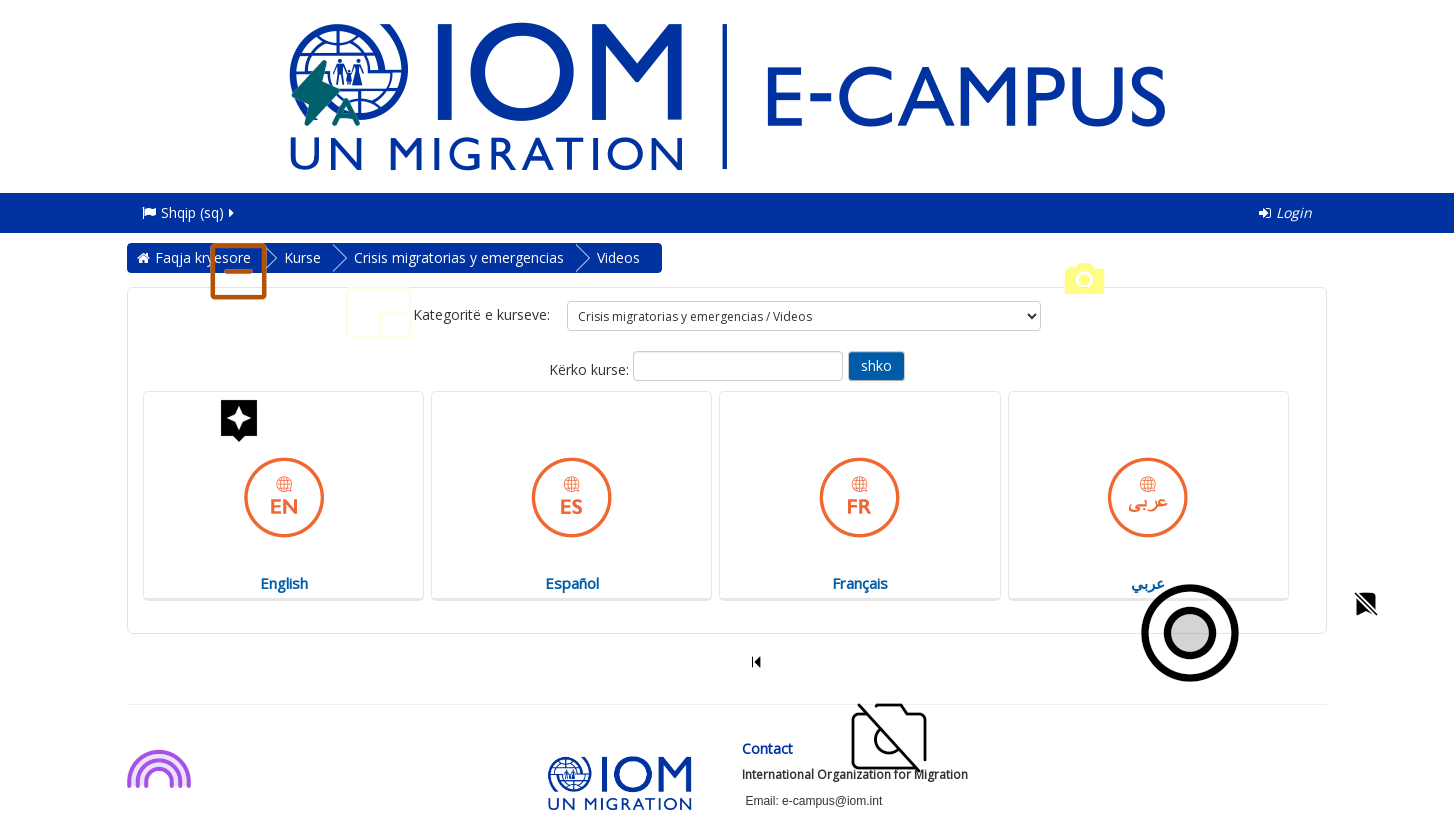  What do you see at coordinates (1084, 278) in the screenshot?
I see `take a photo` at bounding box center [1084, 278].